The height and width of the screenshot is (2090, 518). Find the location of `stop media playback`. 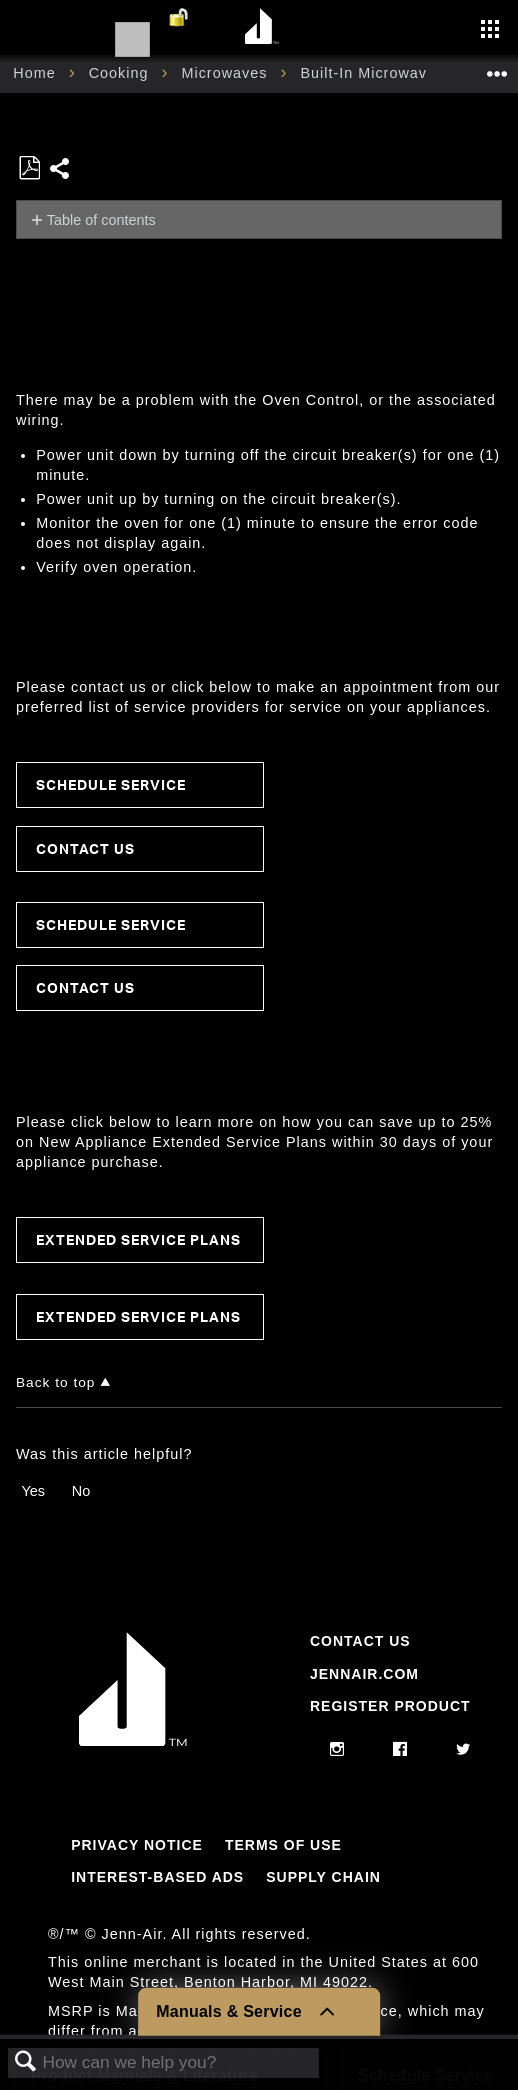

stop media playback is located at coordinates (132, 39).